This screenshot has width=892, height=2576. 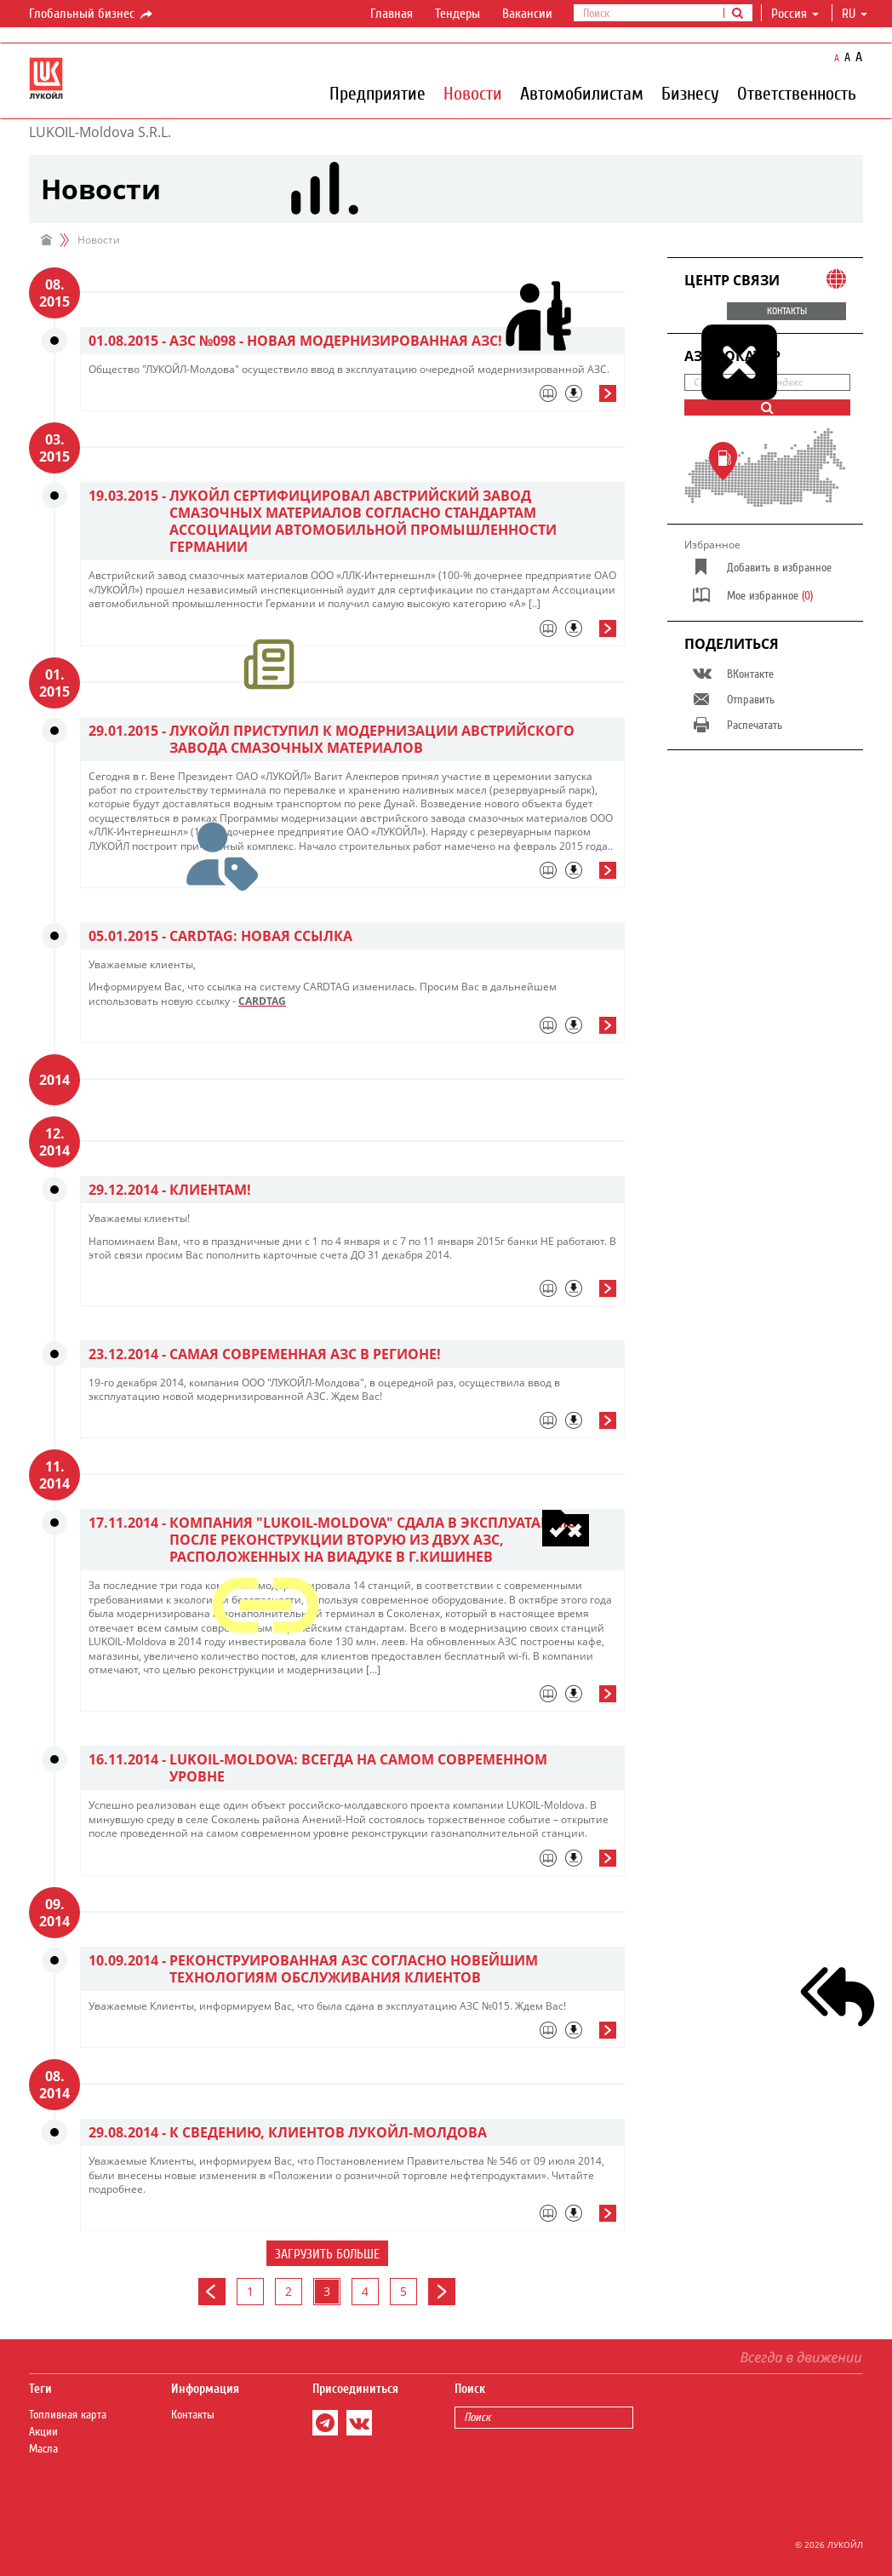 I want to click on folder with validation rules applied, so click(x=565, y=1528).